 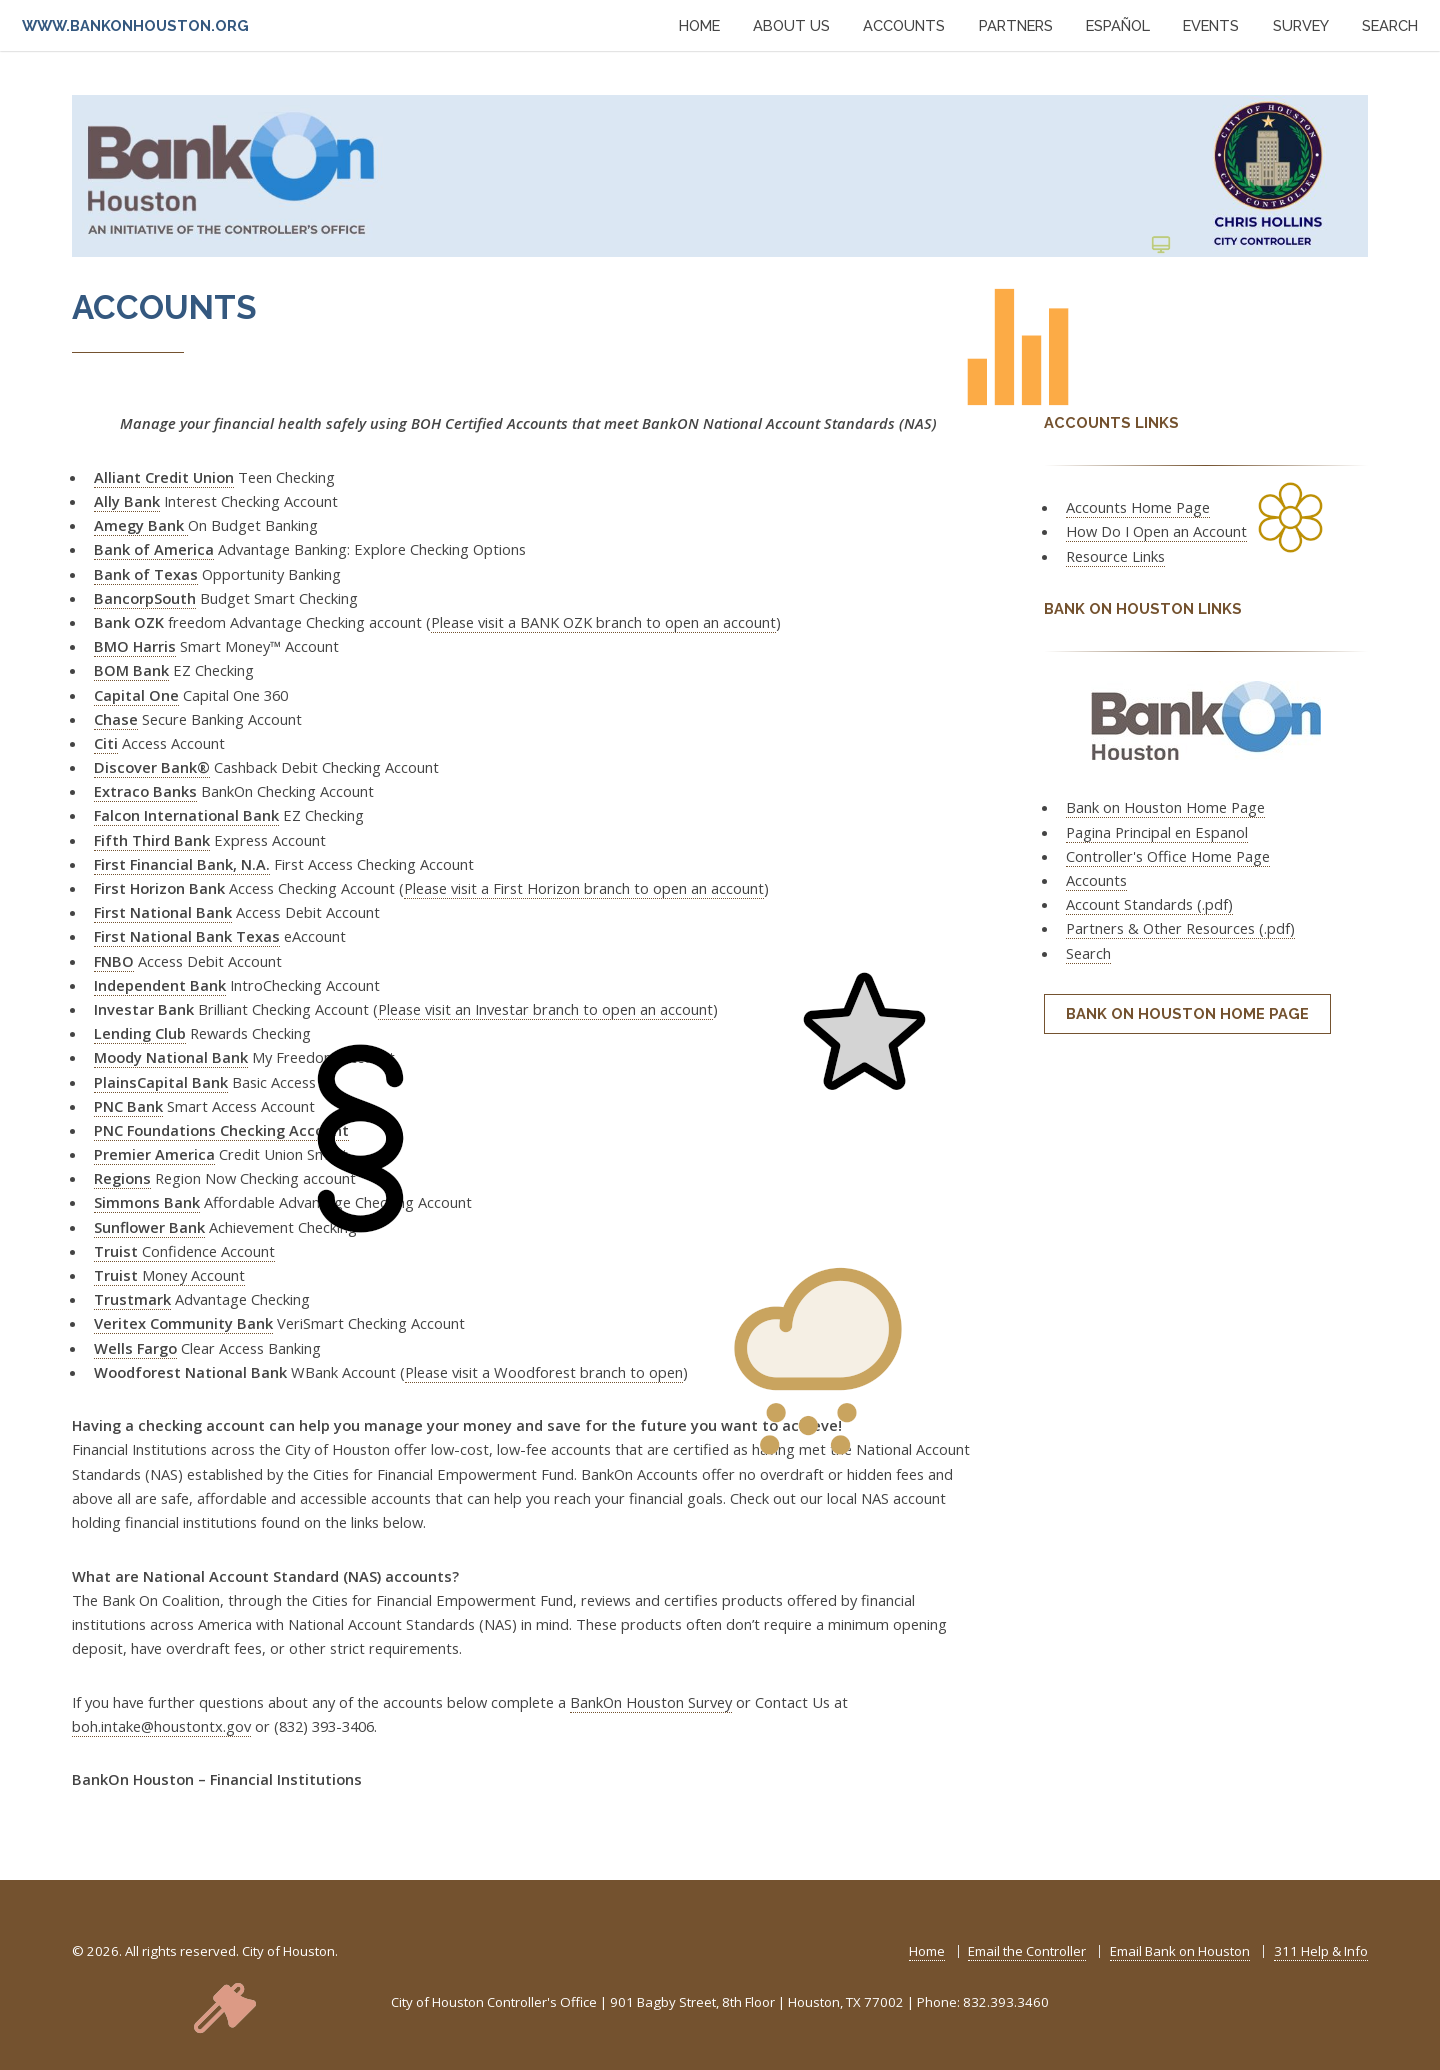 What do you see at coordinates (1161, 244) in the screenshot?
I see `switch to desktop view` at bounding box center [1161, 244].